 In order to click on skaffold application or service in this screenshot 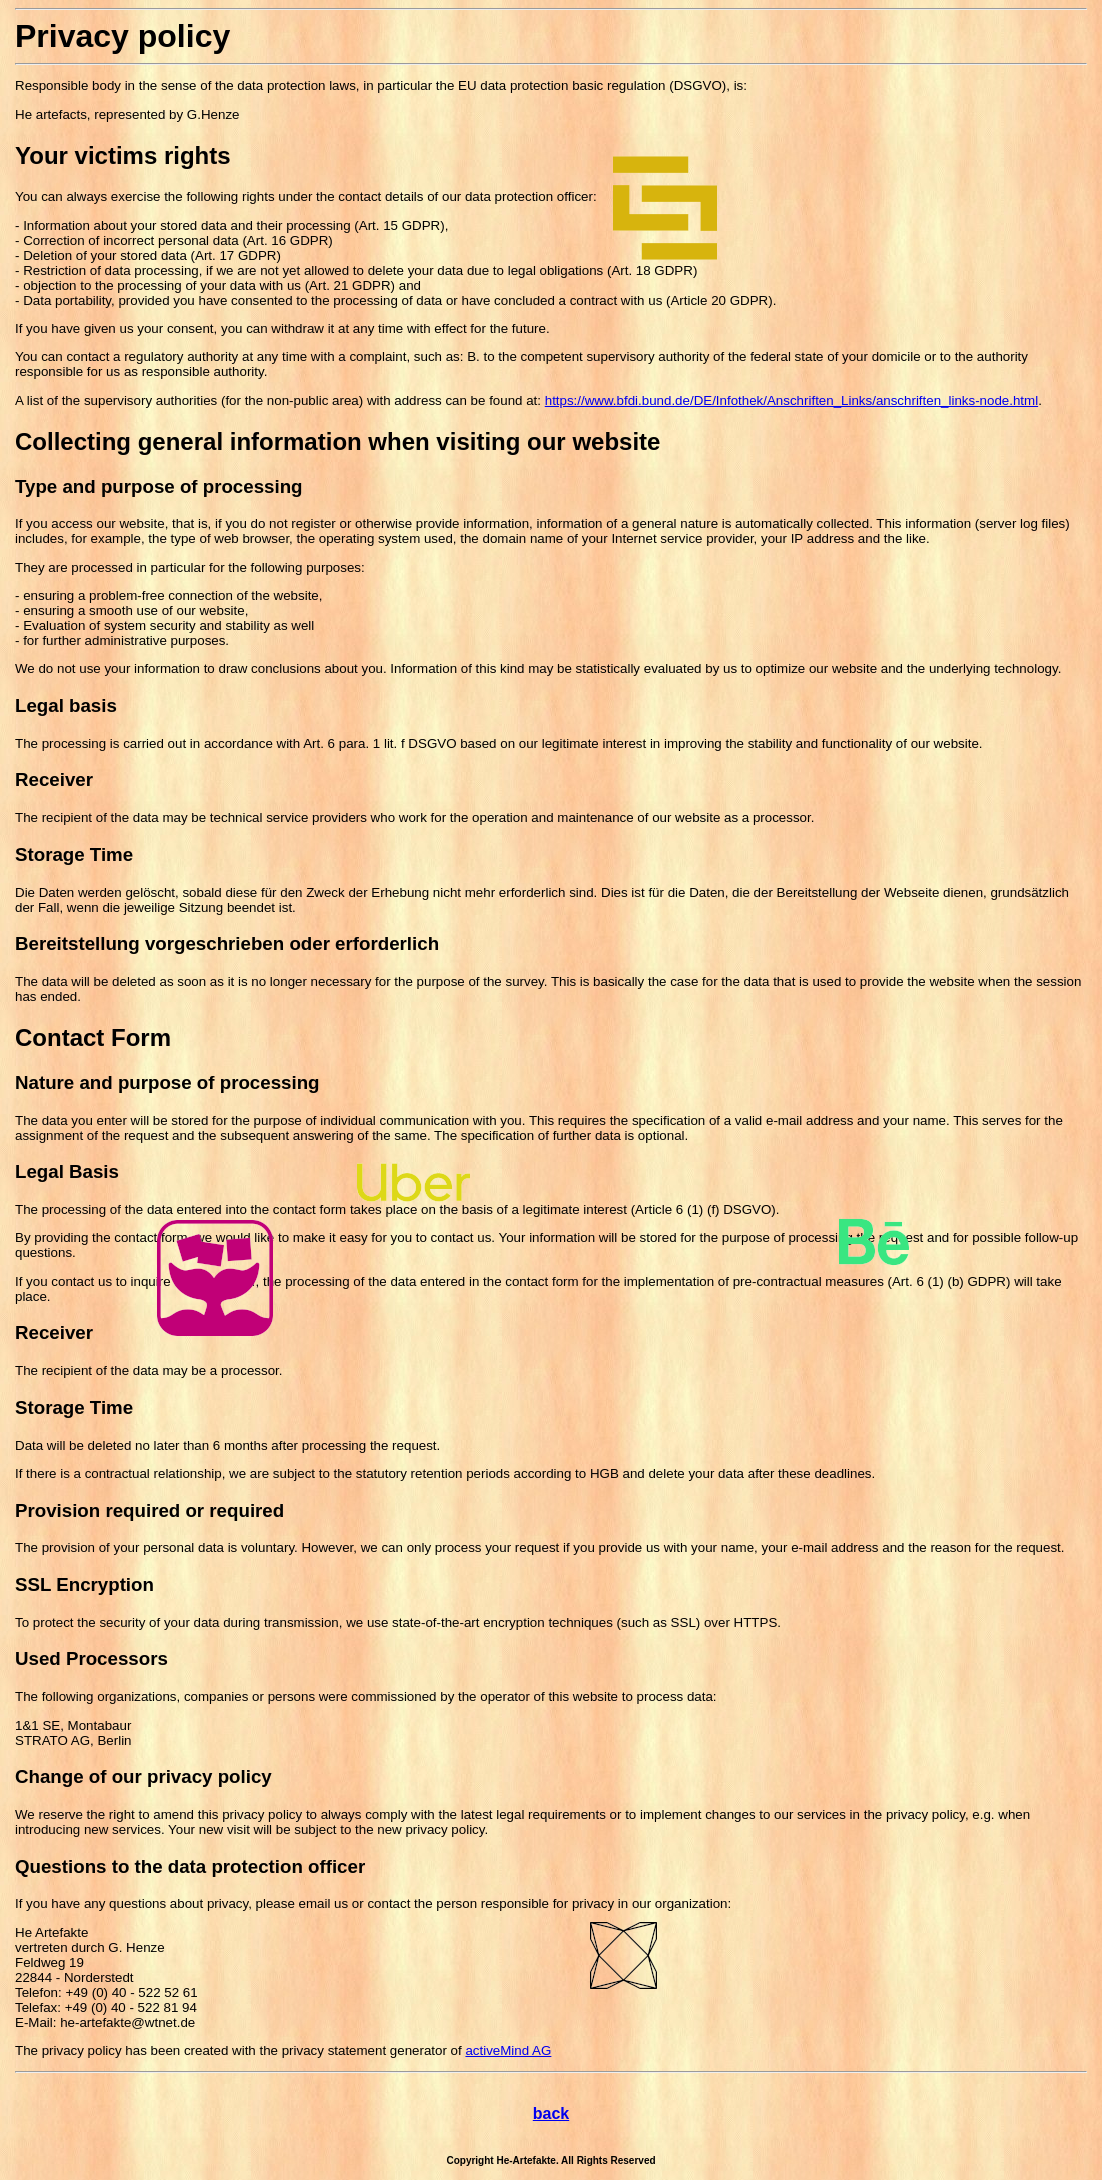, I will do `click(665, 208)`.